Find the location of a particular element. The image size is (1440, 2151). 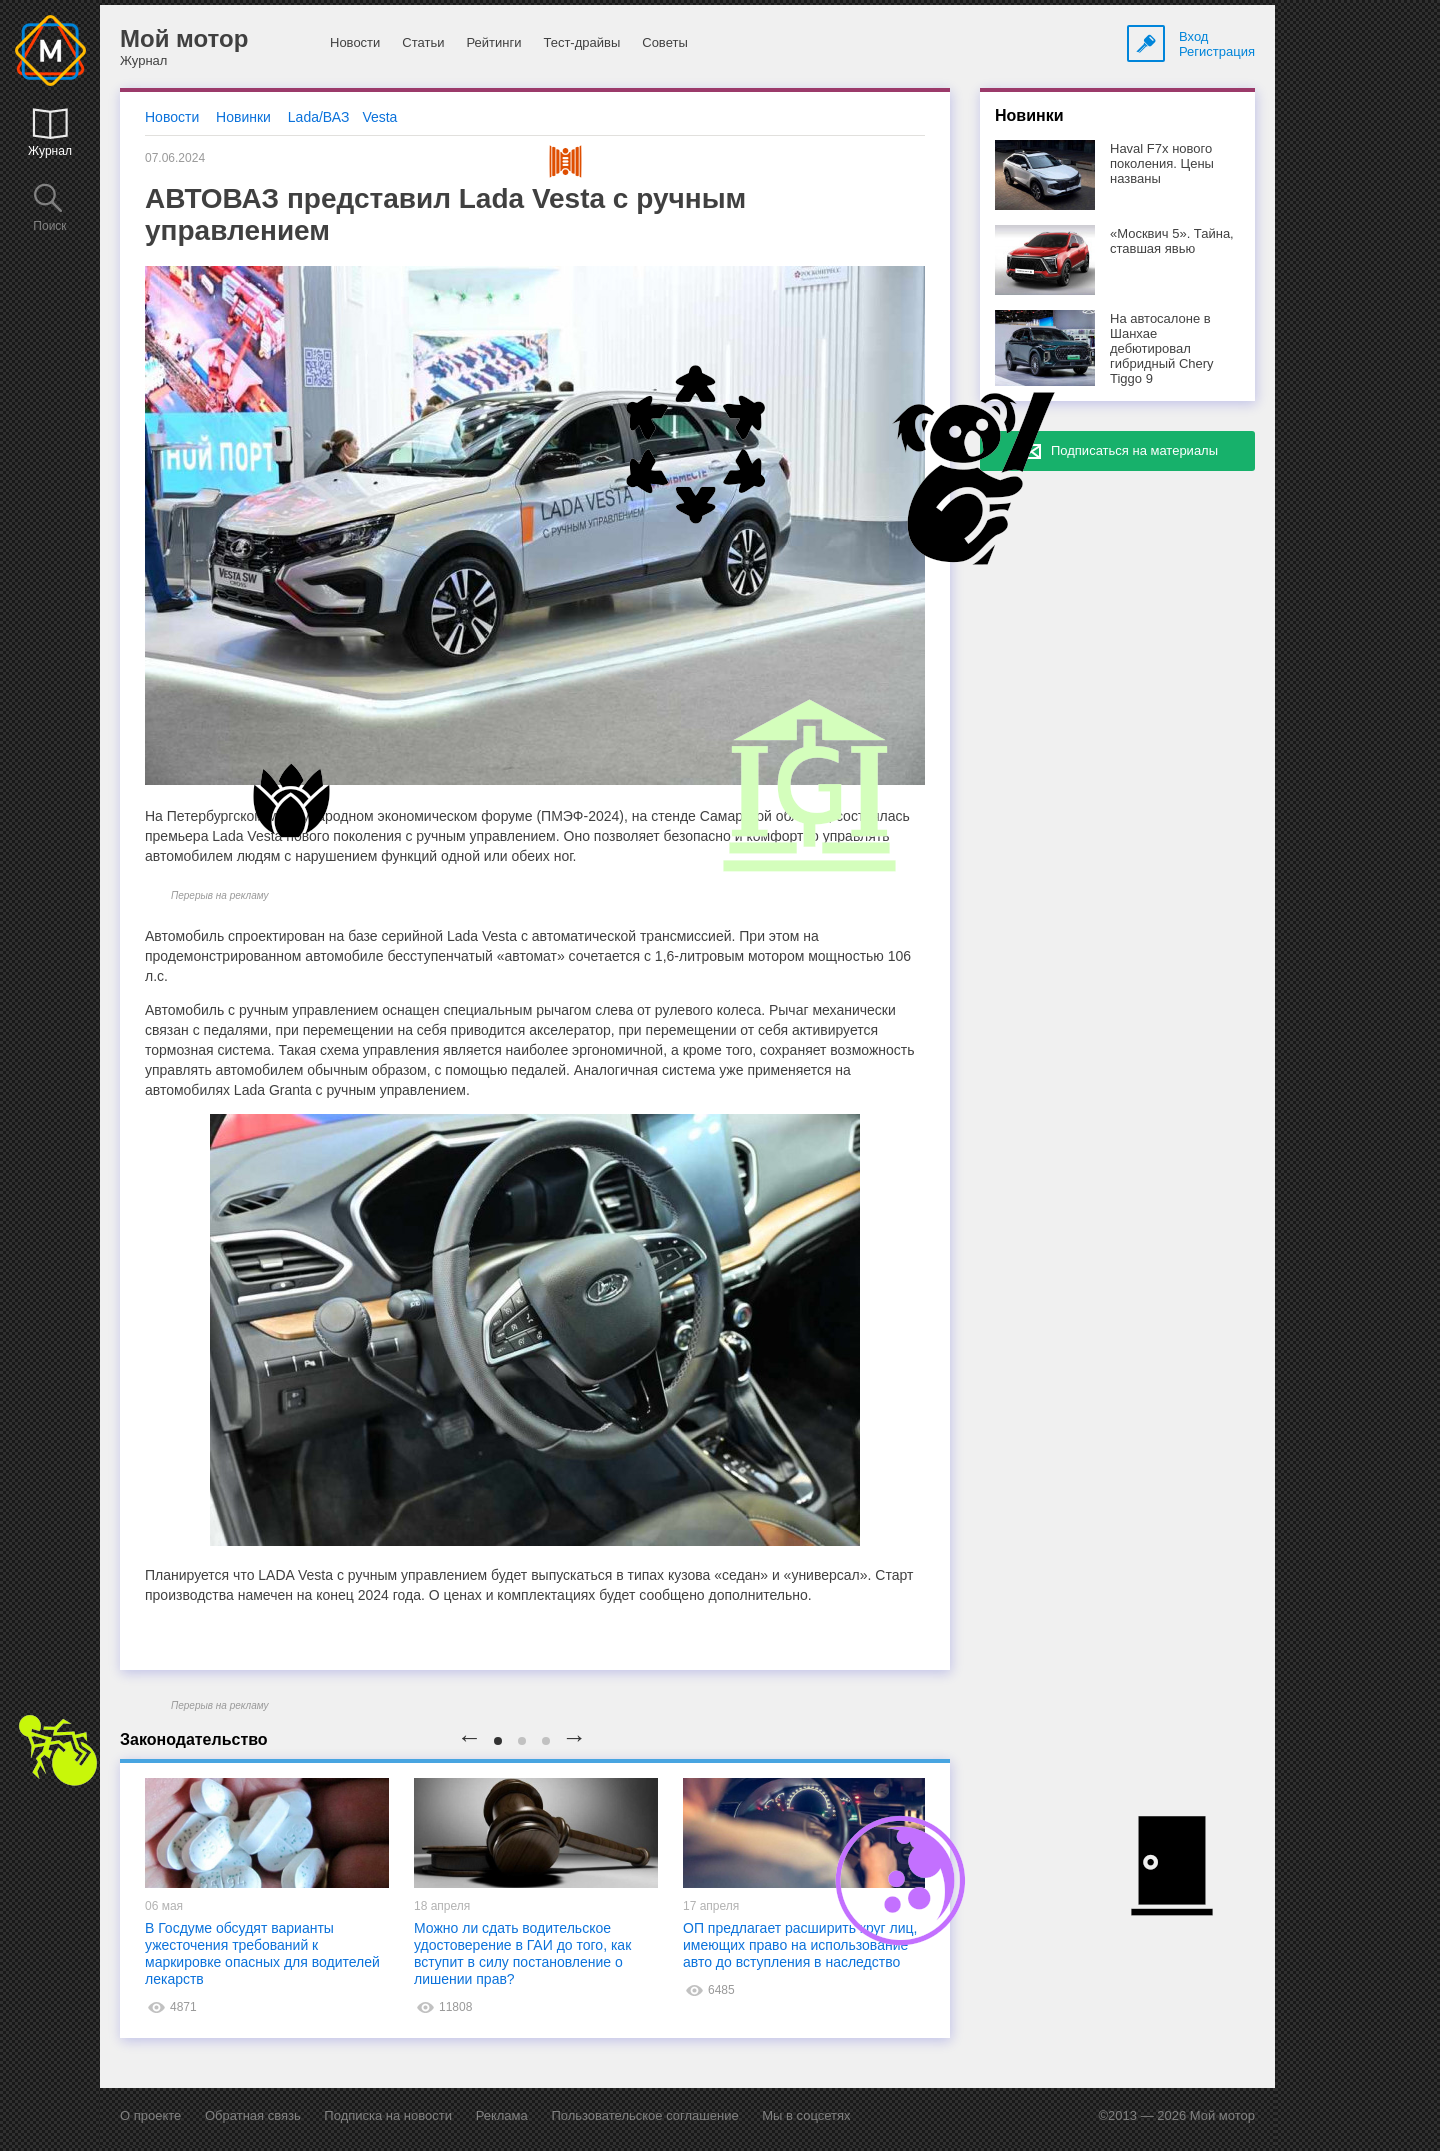

access meditation or mindfulness features is located at coordinates (291, 798).